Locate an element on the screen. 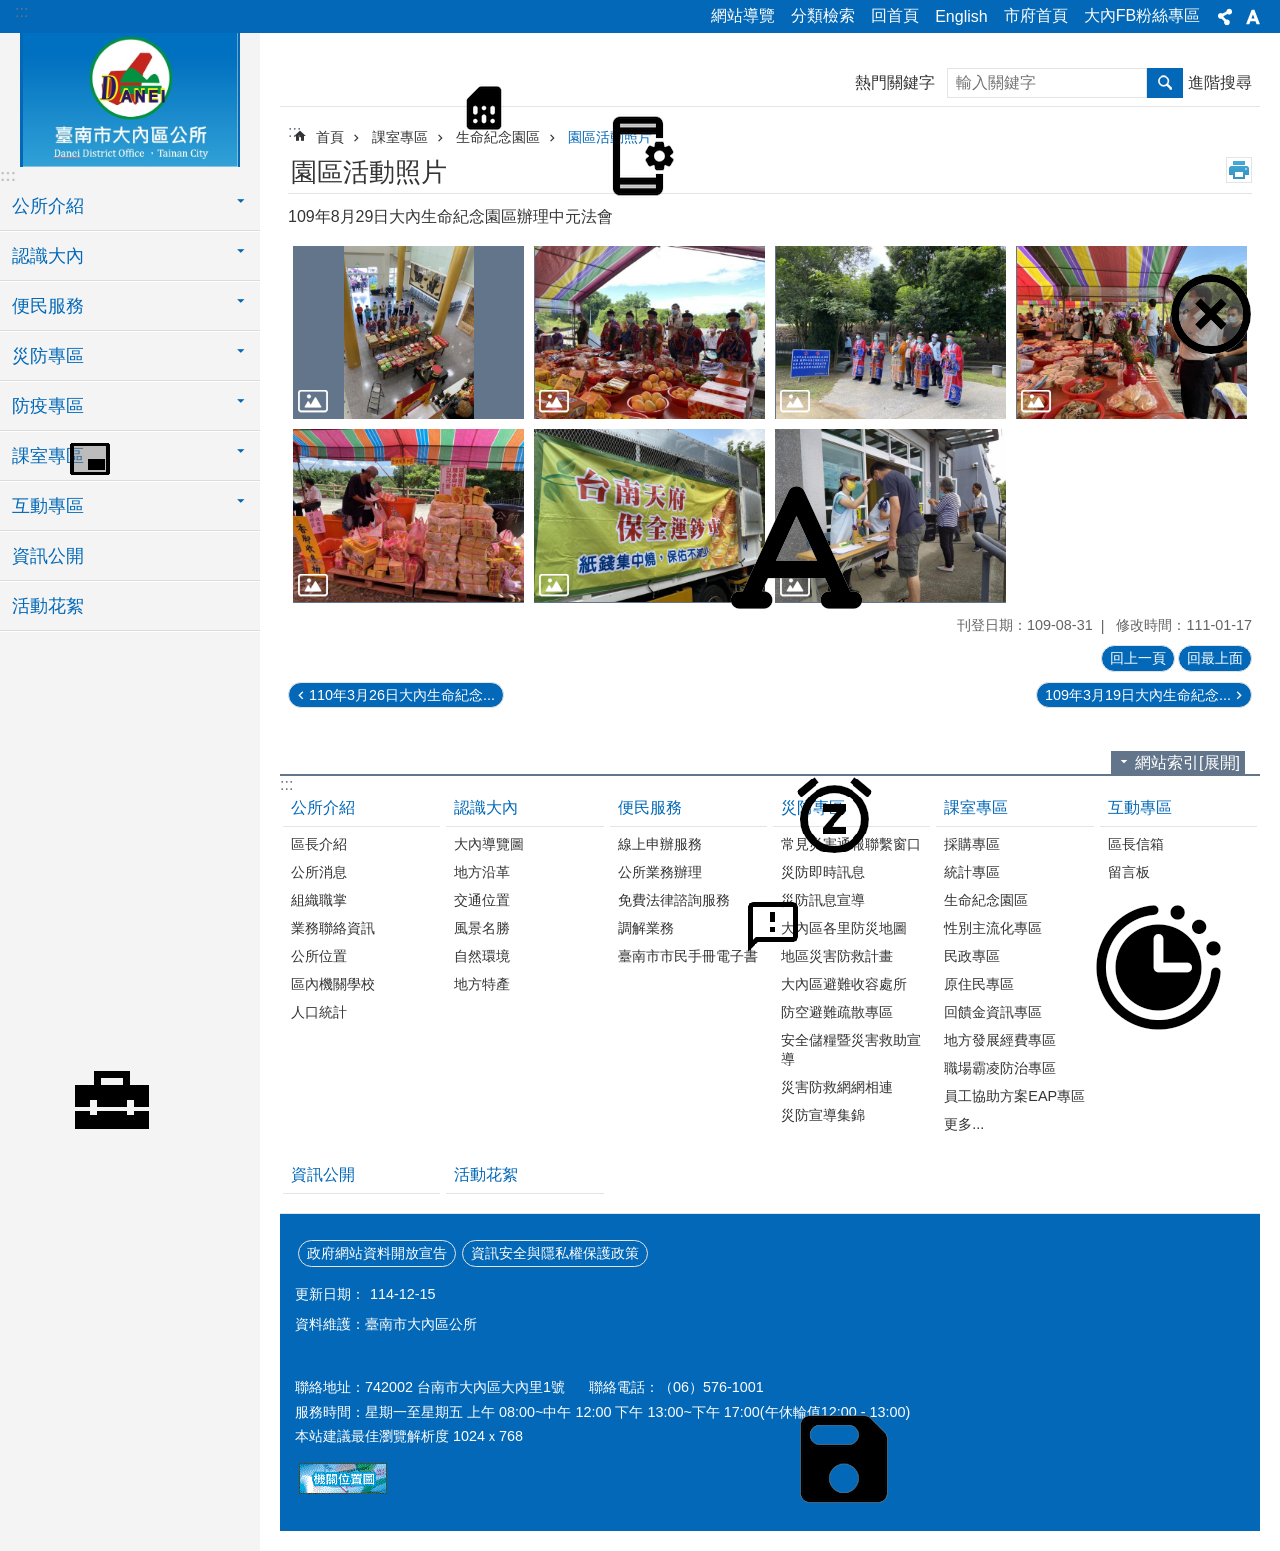 Image resolution: width=1280 pixels, height=1551 pixels. snooze an alarm or reminder is located at coordinates (834, 815).